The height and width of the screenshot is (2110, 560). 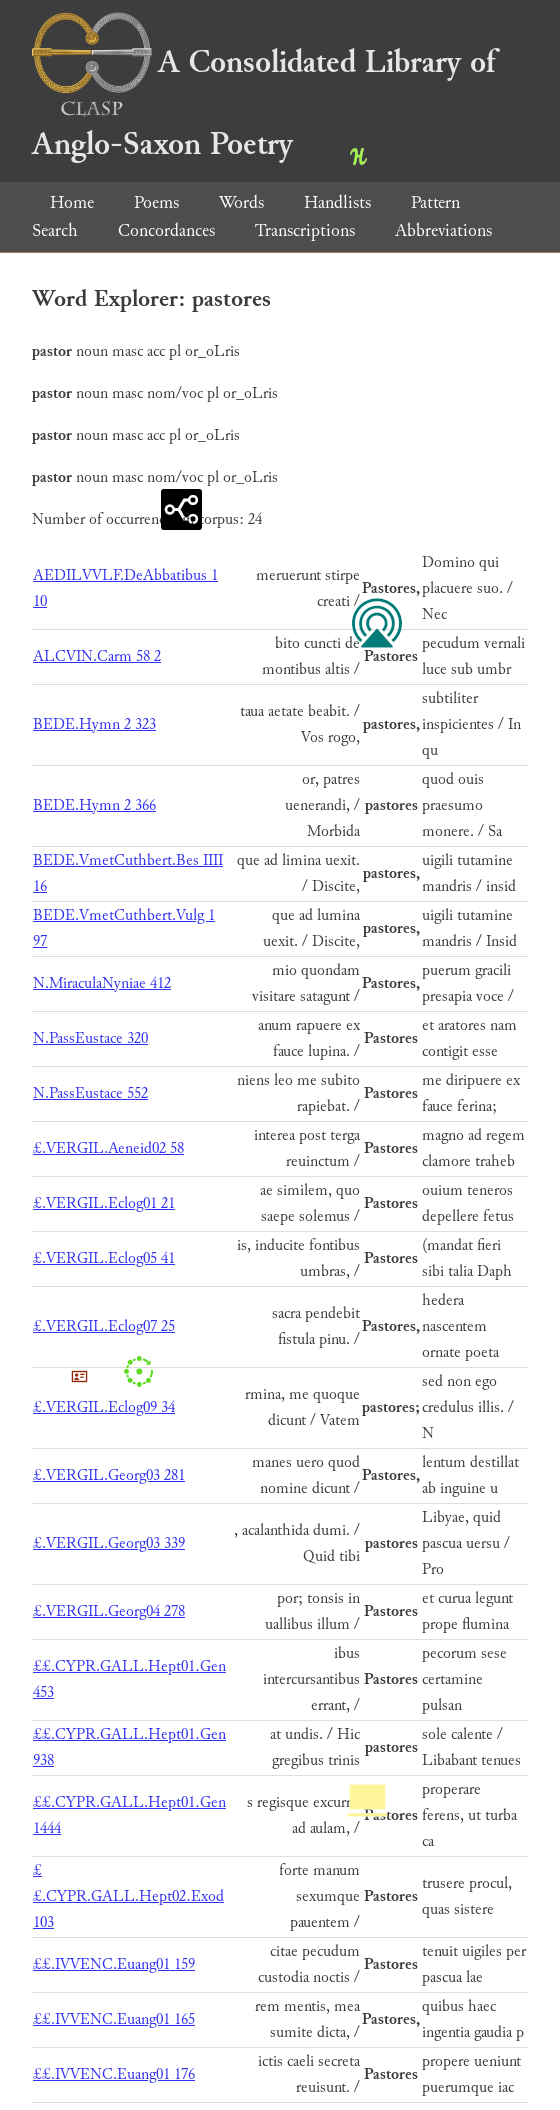 I want to click on open the fing network scanner app, so click(x=138, y=1371).